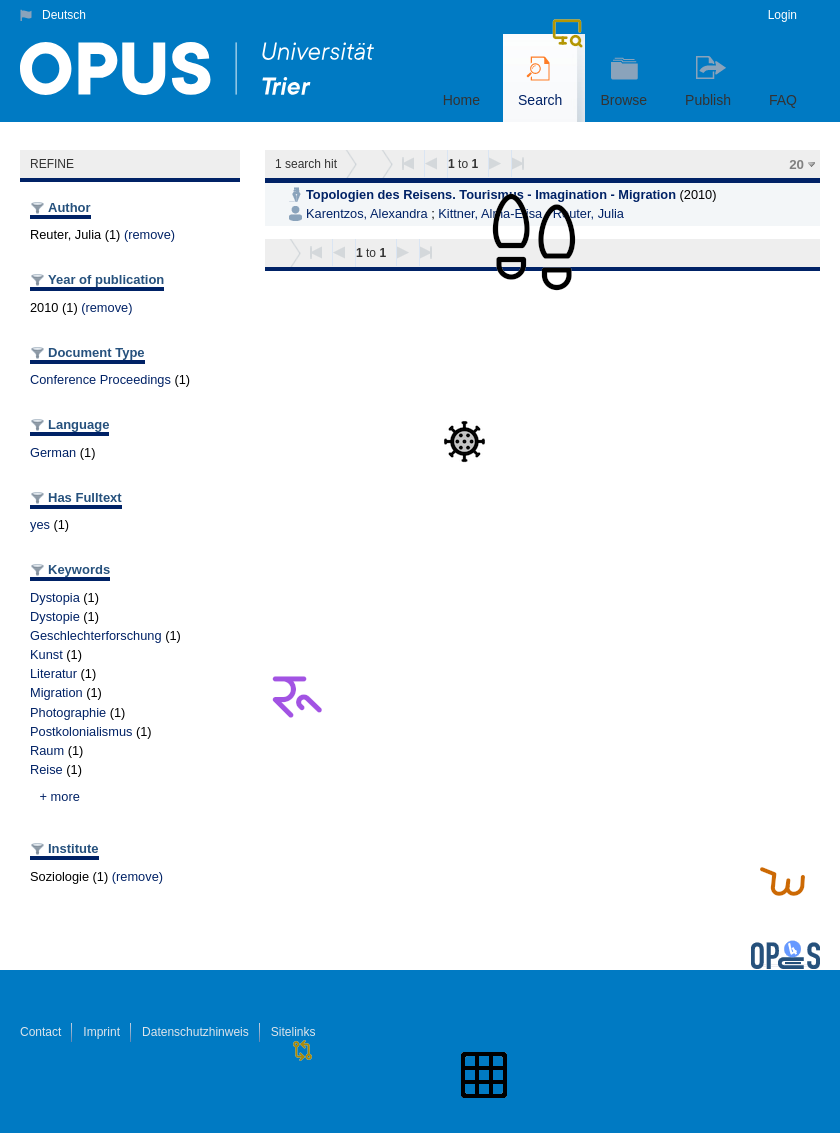  What do you see at coordinates (296, 697) in the screenshot?
I see `indicates nepalese rupee currency` at bounding box center [296, 697].